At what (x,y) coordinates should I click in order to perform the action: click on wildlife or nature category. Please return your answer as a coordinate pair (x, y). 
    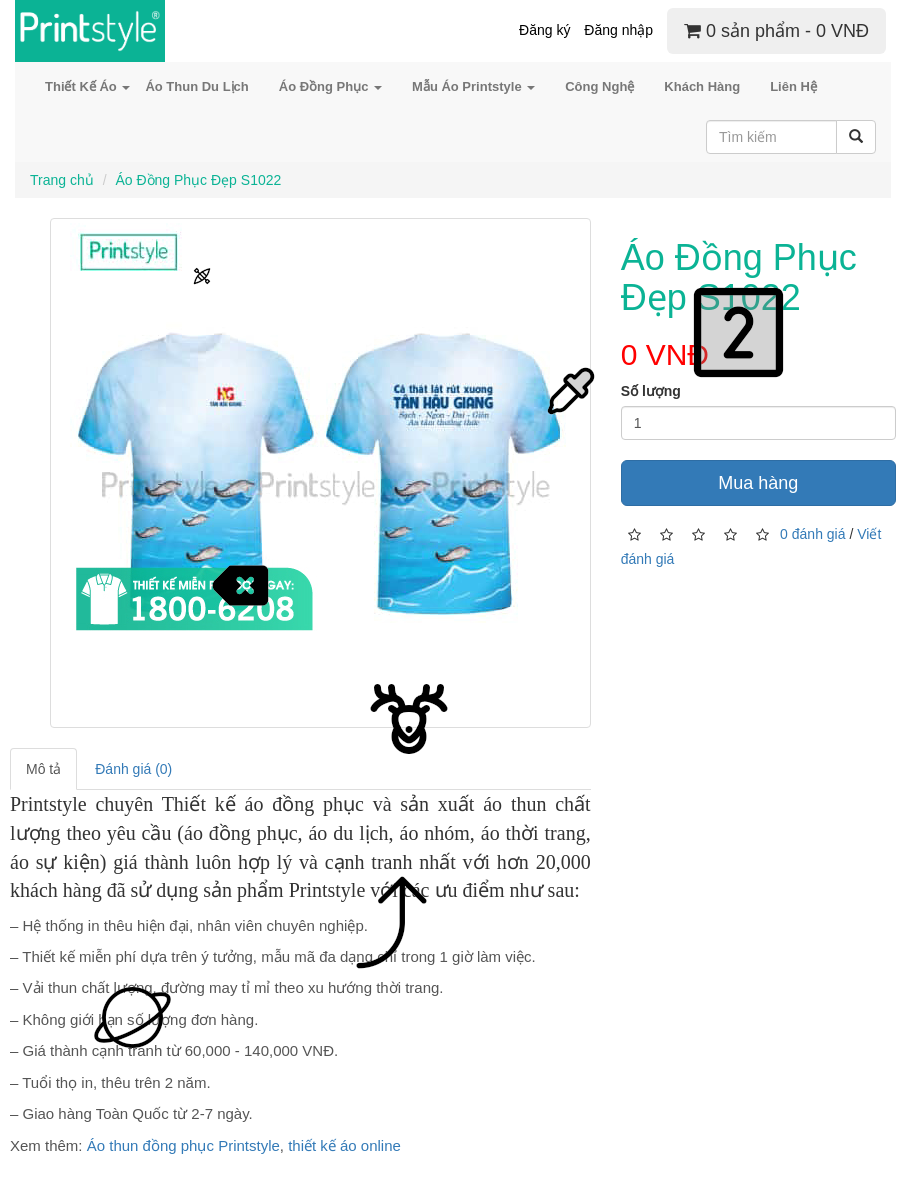
    Looking at the image, I should click on (409, 719).